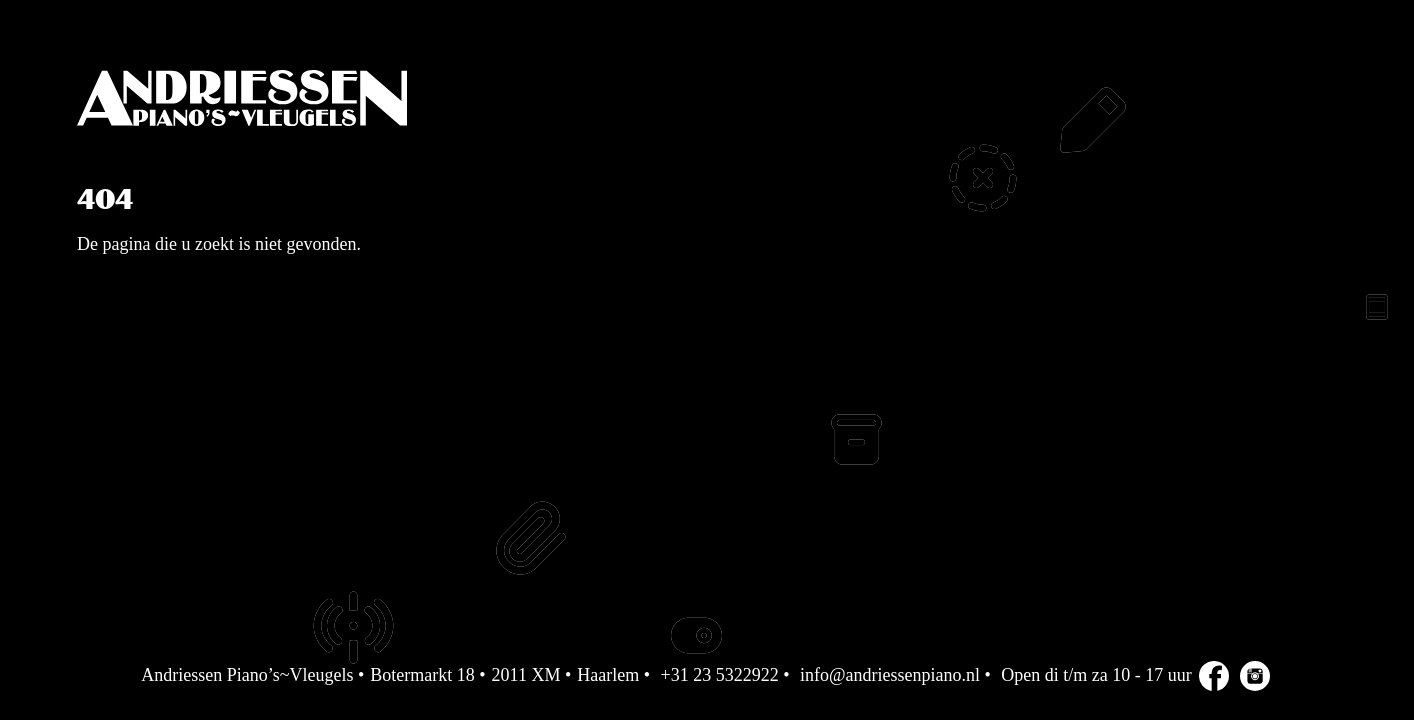 Image resolution: width=1414 pixels, height=720 pixels. I want to click on edit or modify content, so click(1093, 120).